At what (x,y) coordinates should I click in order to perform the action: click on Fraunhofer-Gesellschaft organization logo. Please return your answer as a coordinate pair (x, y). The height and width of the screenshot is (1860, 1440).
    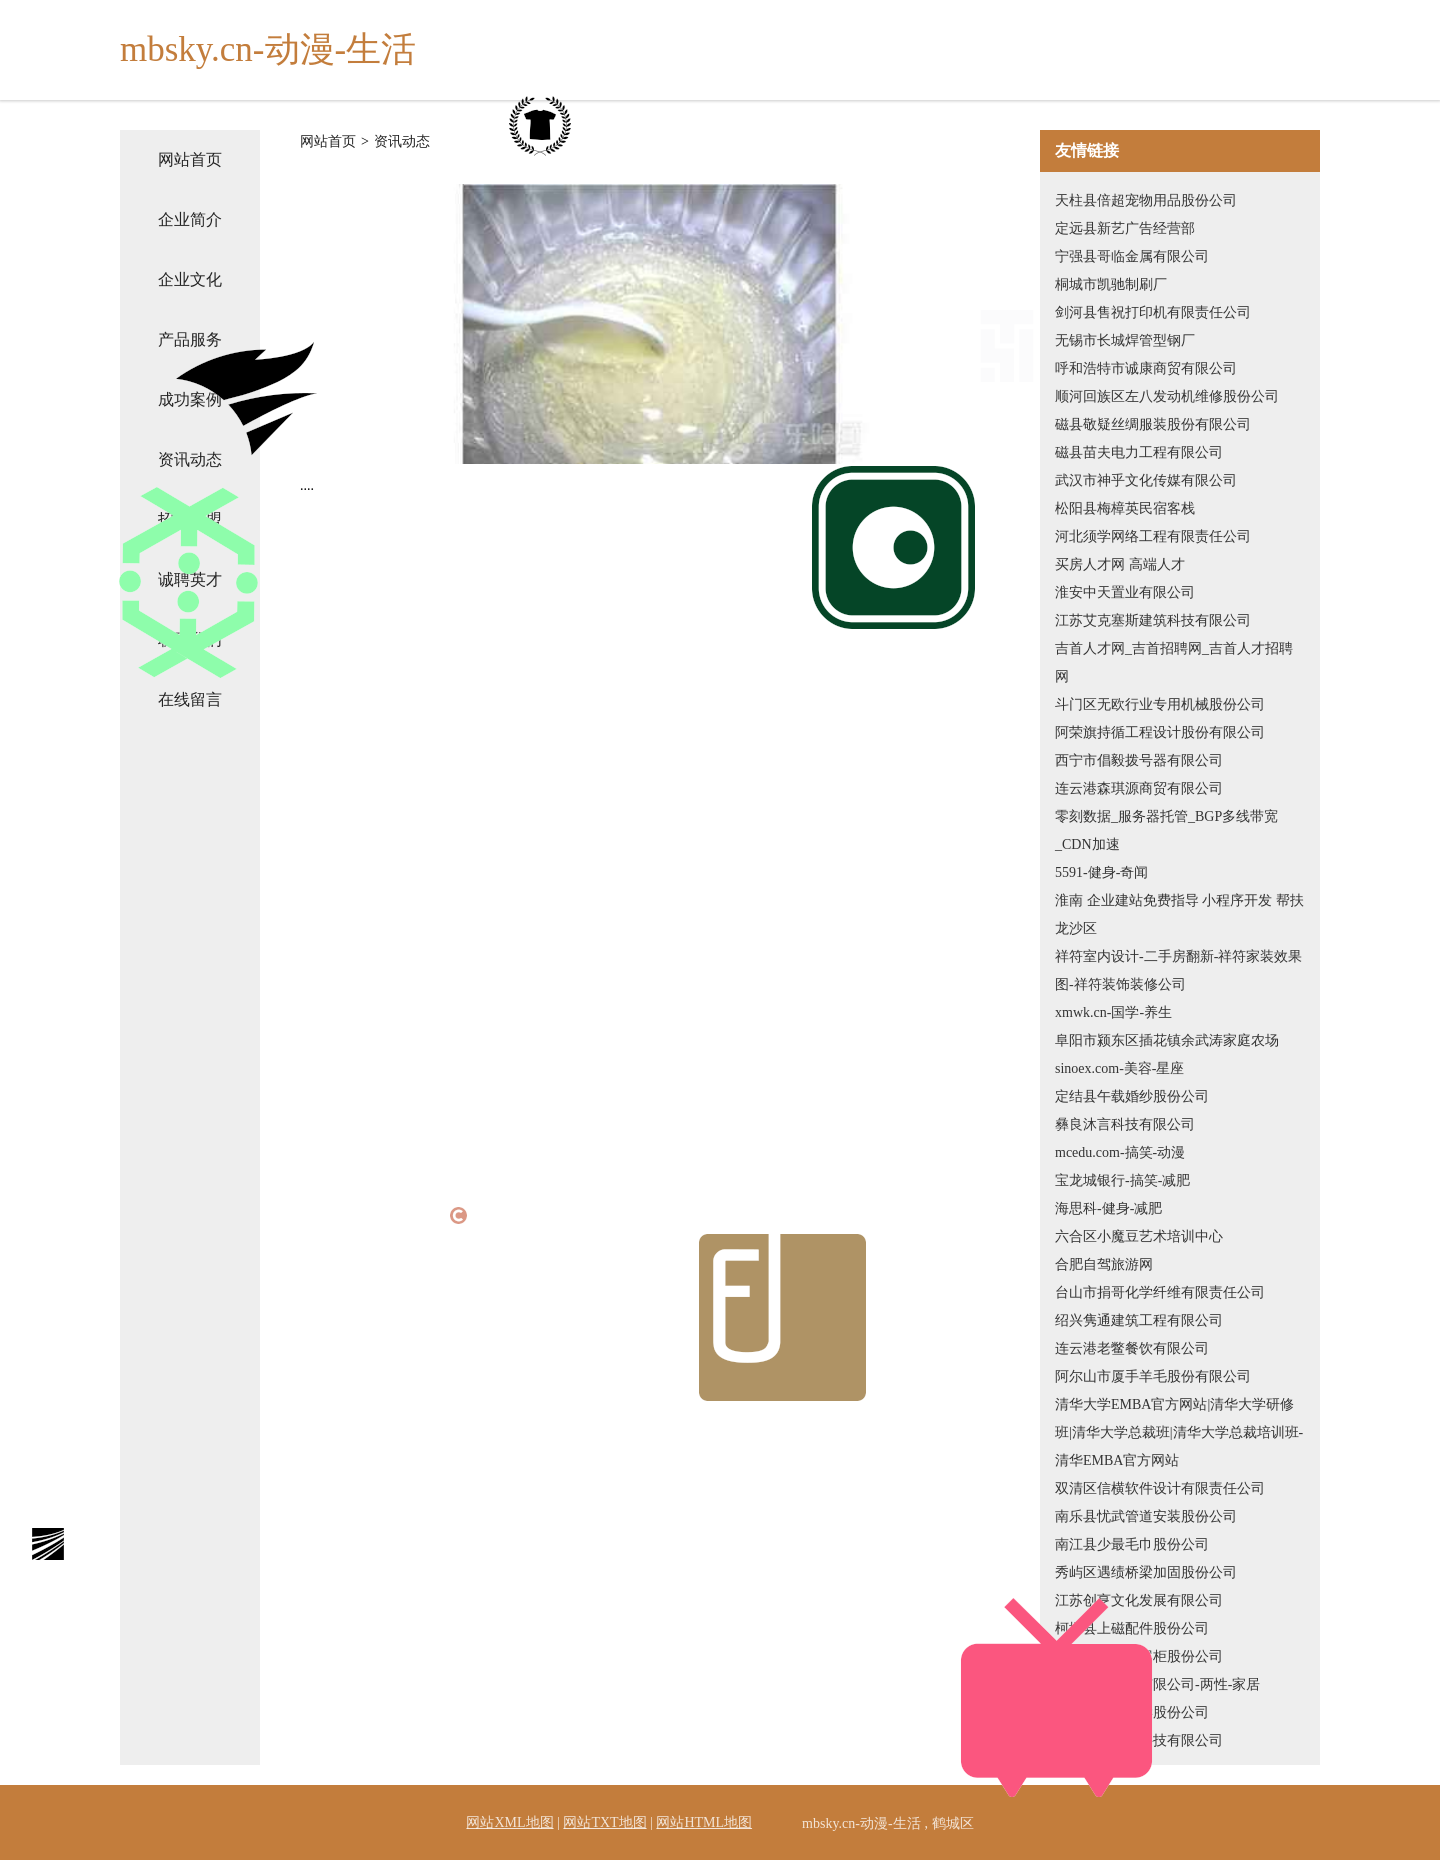
    Looking at the image, I should click on (48, 1544).